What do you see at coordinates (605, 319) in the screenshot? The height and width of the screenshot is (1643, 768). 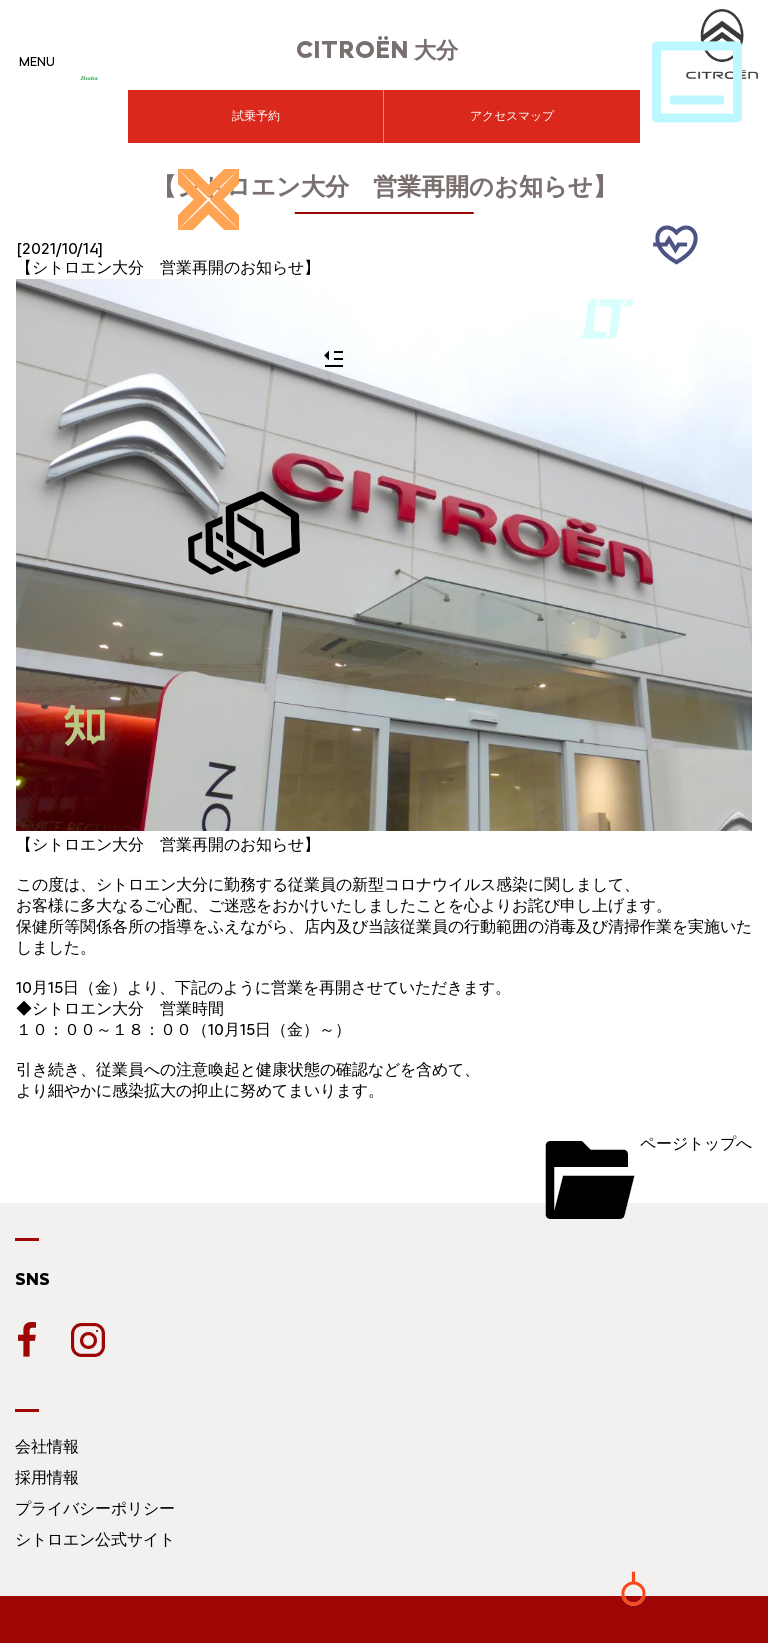 I see `open LTspice circuit simulation software` at bounding box center [605, 319].